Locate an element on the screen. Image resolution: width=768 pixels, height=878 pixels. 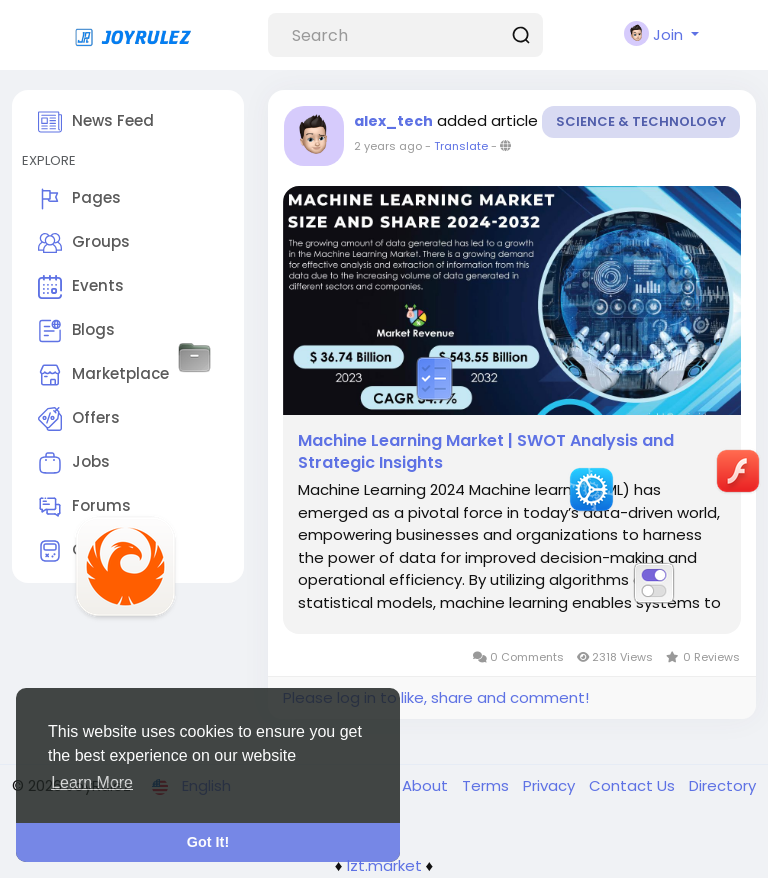
open software center or app store is located at coordinates (591, 489).